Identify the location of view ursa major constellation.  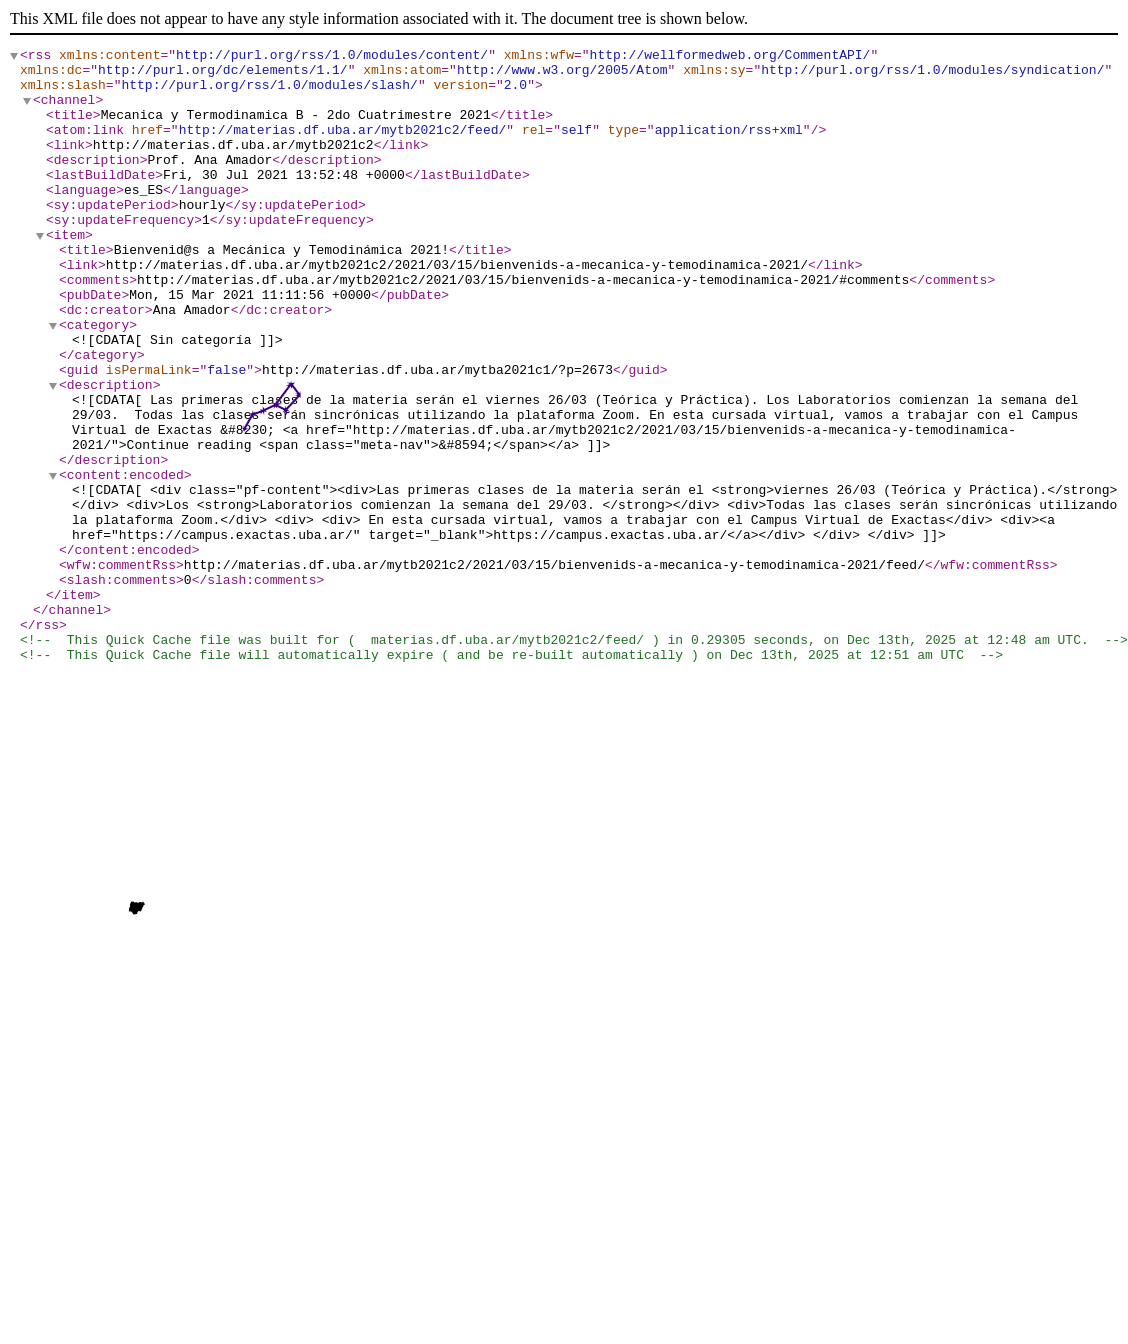
(271, 406).